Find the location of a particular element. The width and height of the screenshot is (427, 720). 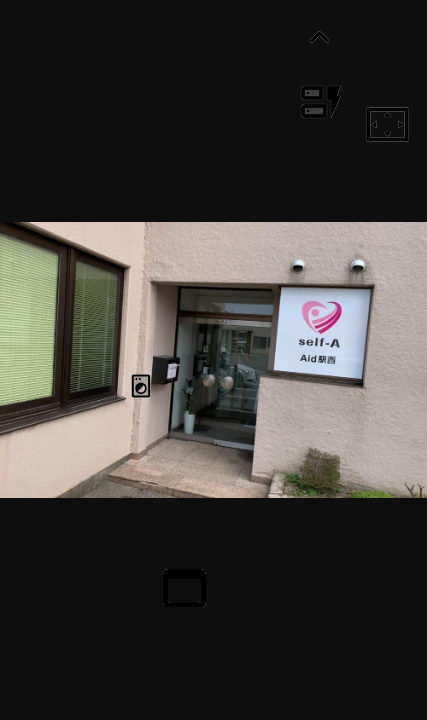

adjust display overscan or screen boundaries is located at coordinates (387, 124).